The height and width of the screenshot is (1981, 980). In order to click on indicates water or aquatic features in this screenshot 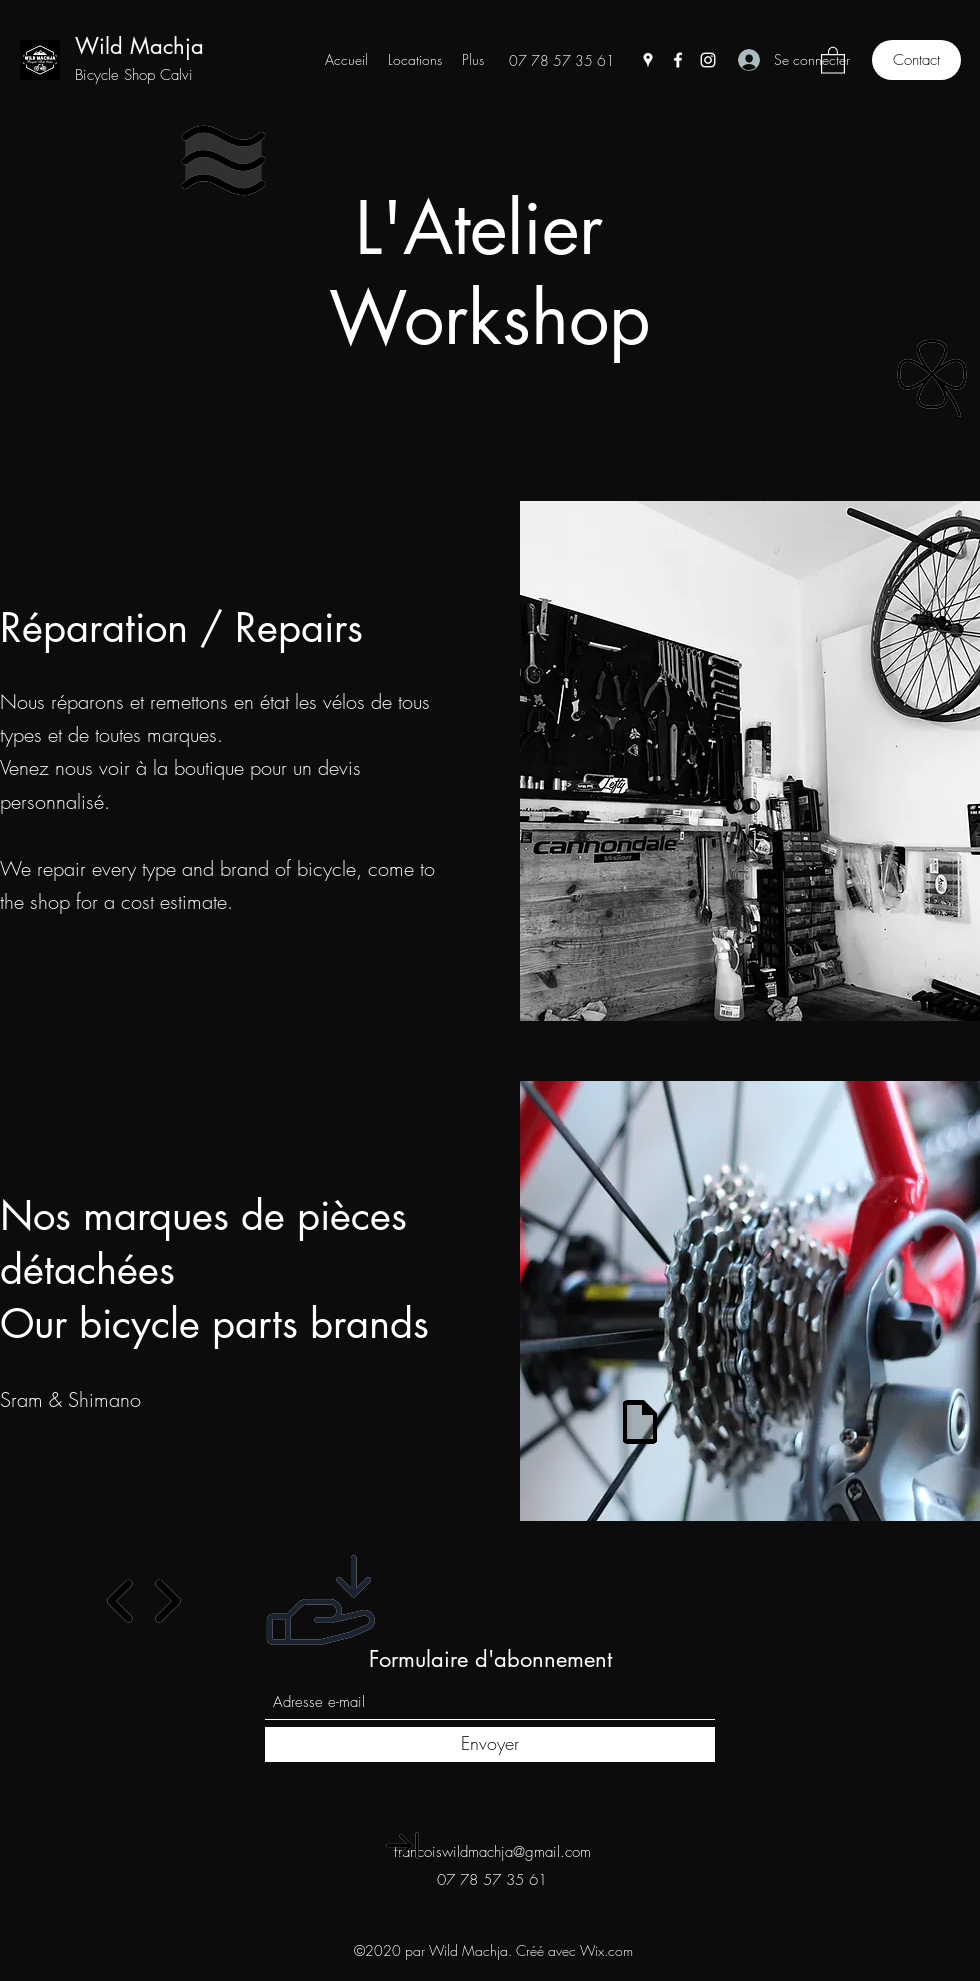, I will do `click(223, 160)`.